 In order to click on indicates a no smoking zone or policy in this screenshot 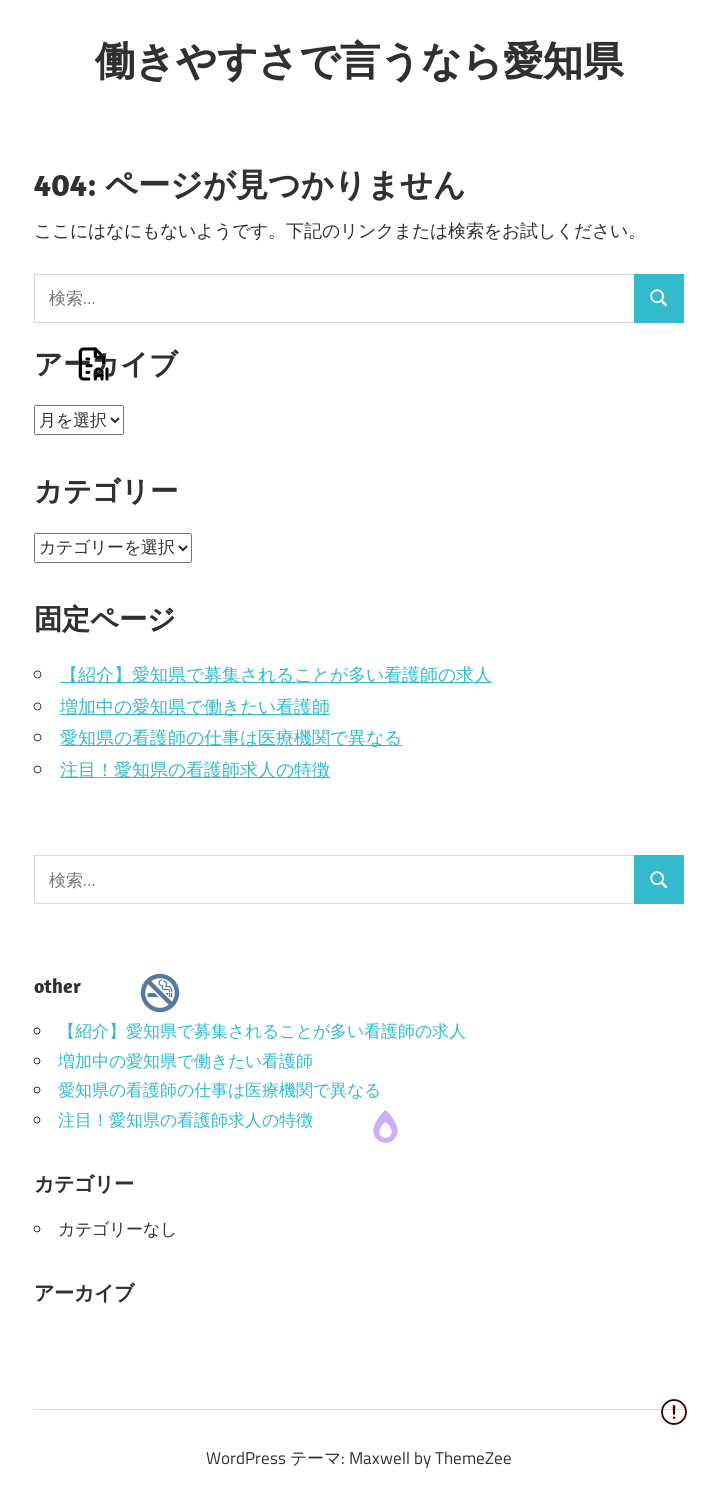, I will do `click(160, 993)`.